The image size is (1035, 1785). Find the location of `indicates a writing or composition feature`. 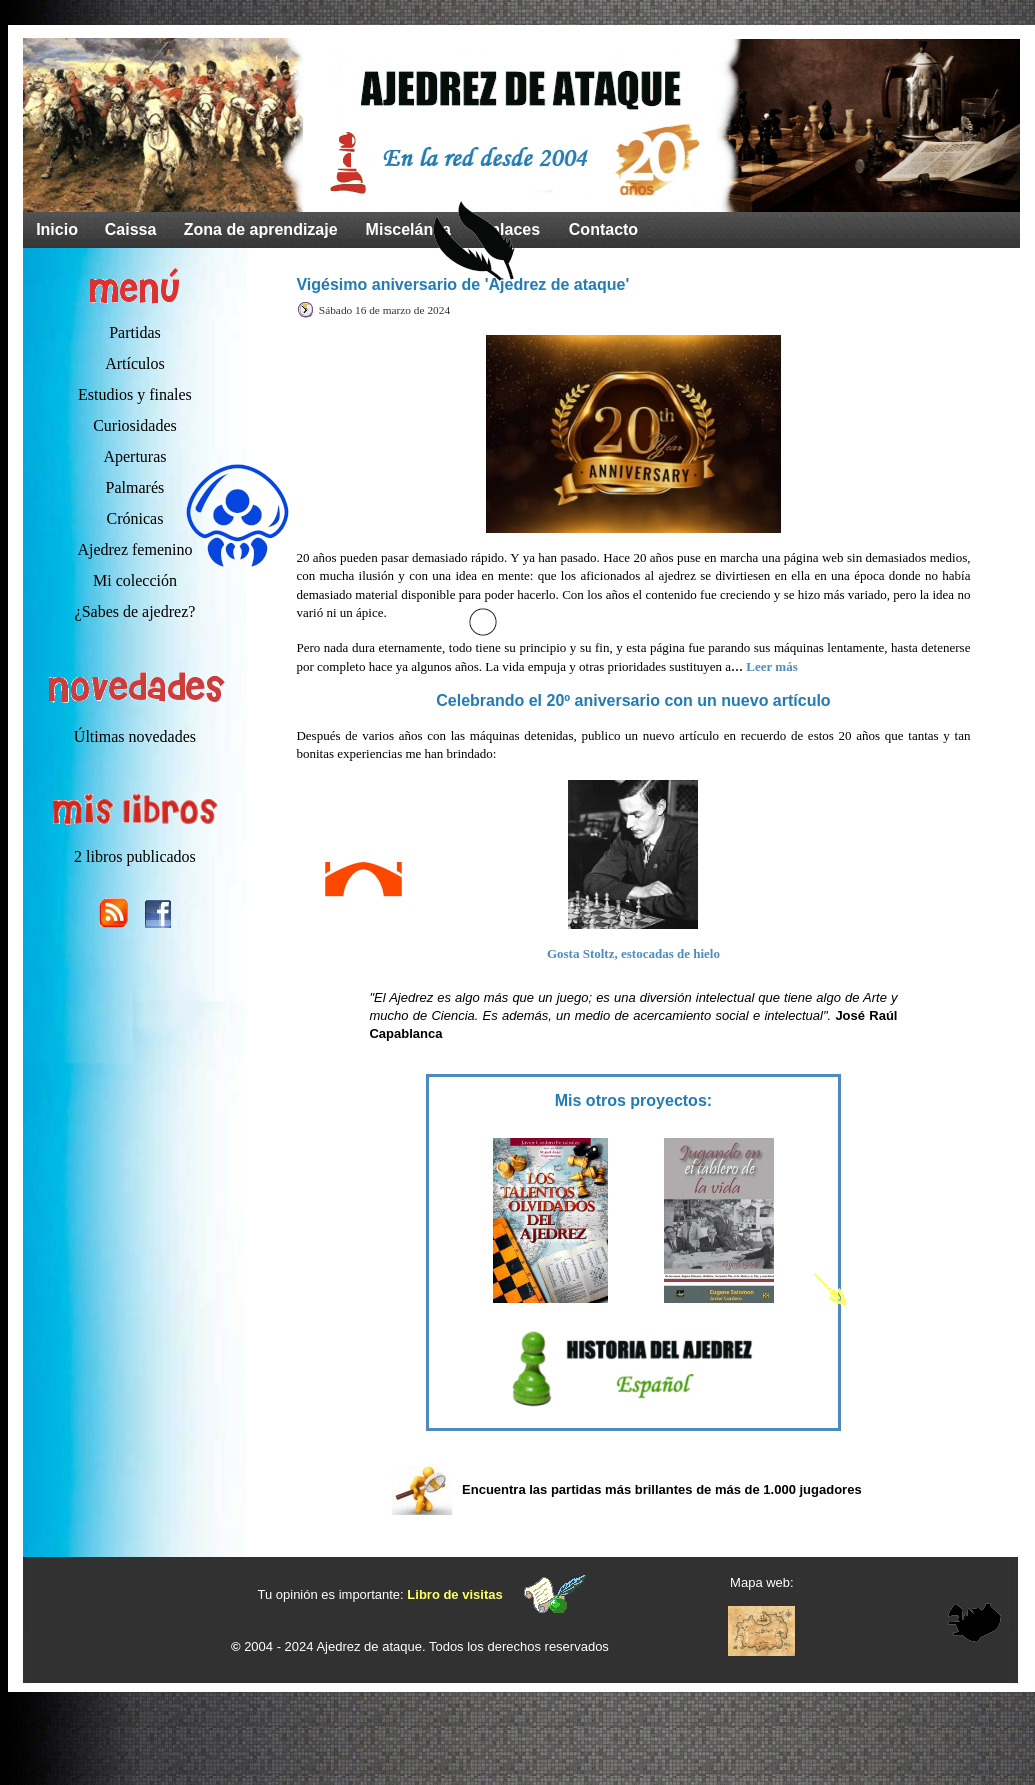

indicates a writing or composition feature is located at coordinates (474, 241).